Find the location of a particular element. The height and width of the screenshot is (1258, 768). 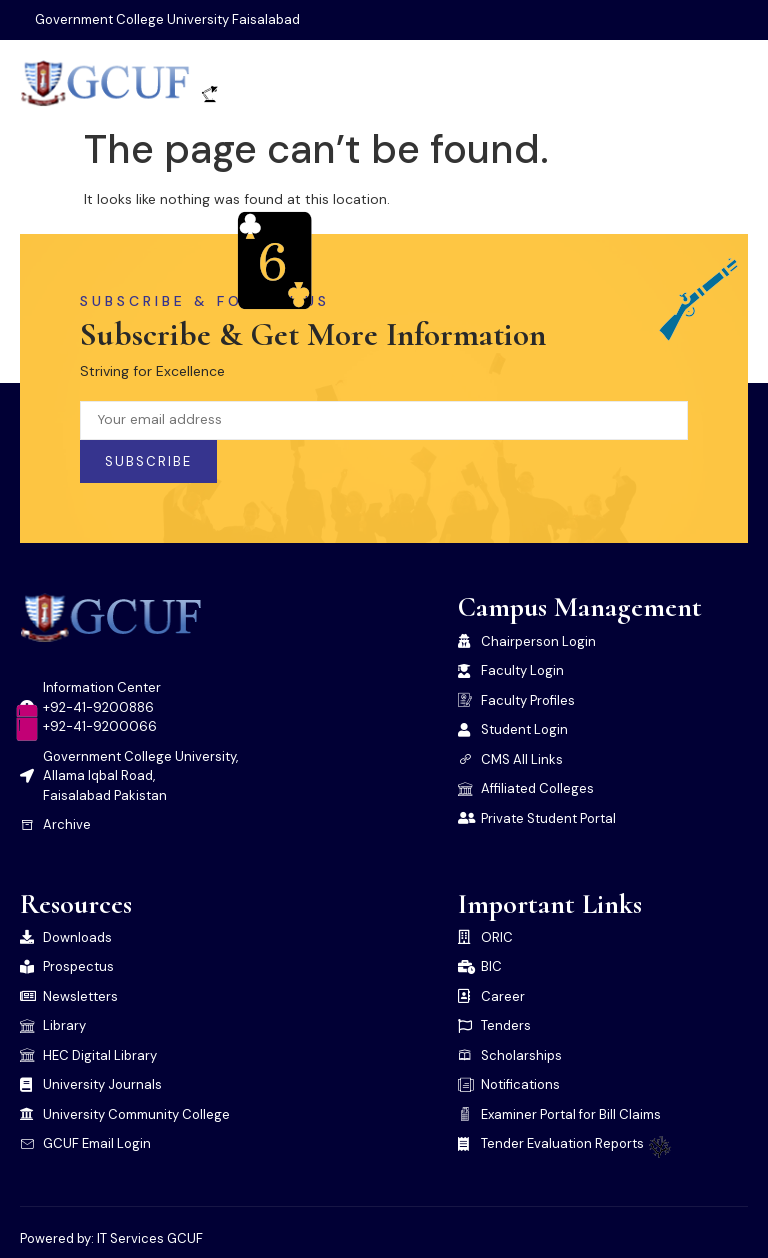

six of clubs playing card is located at coordinates (274, 260).